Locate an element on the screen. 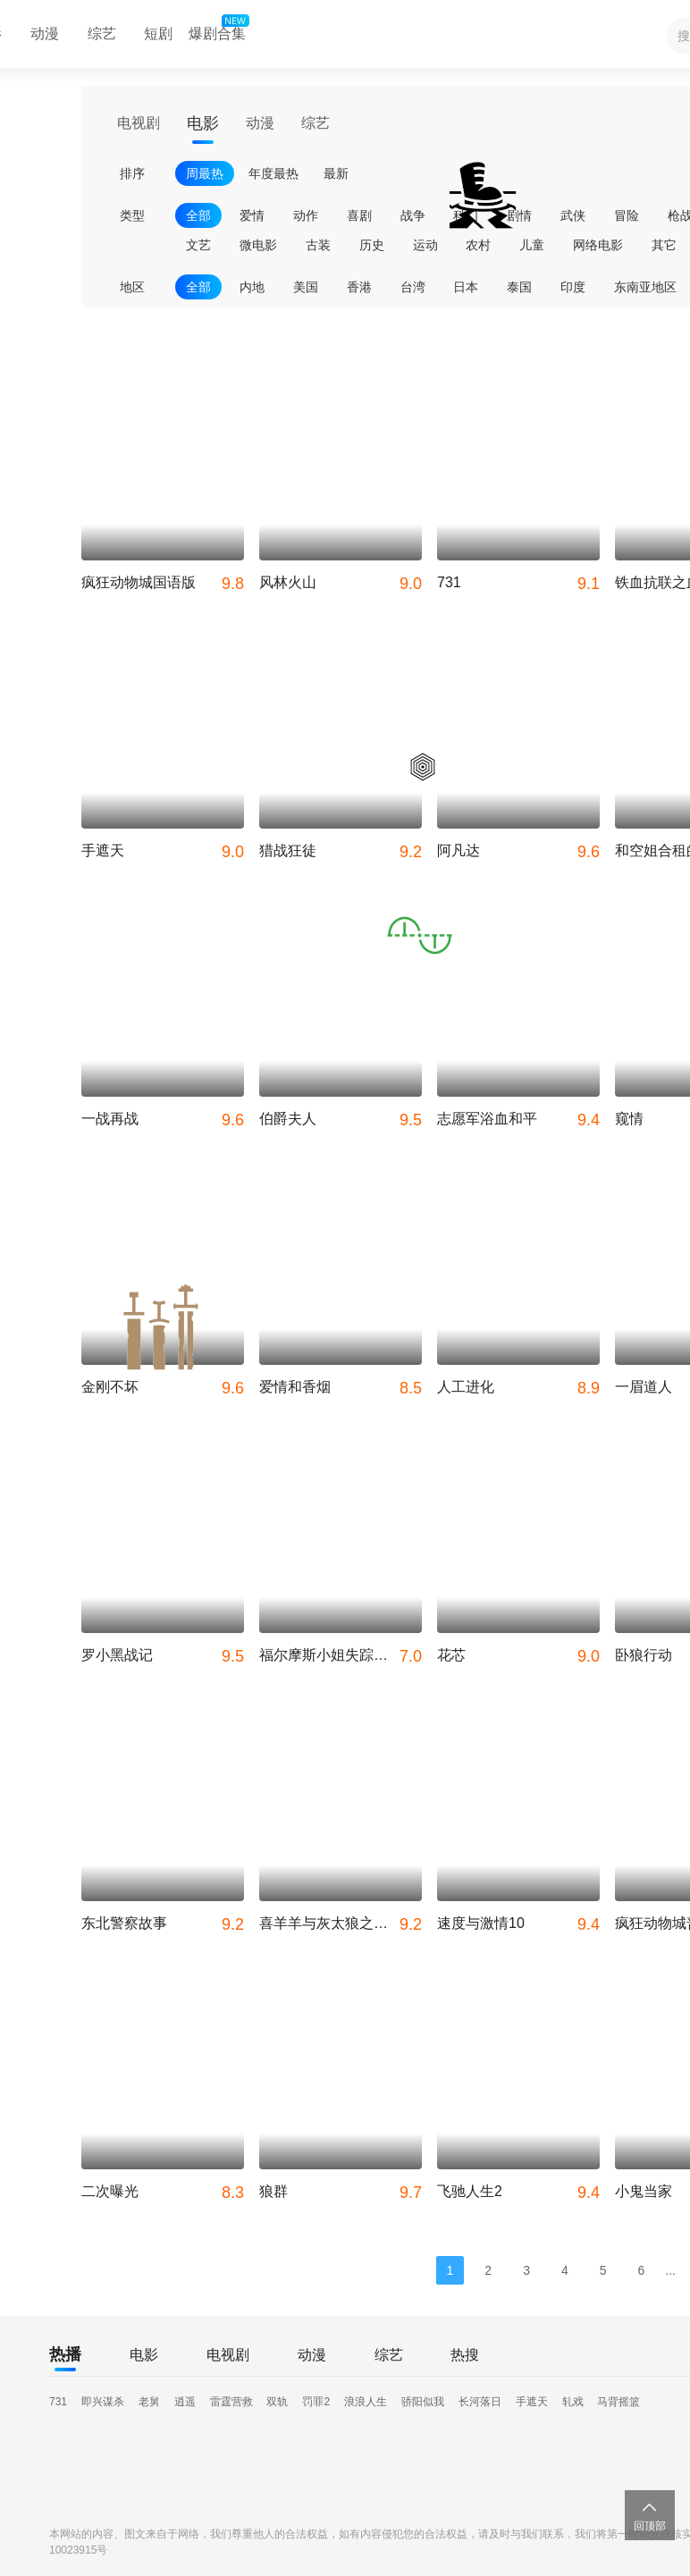 The image size is (690, 2576). view diagram or flowchart is located at coordinates (419, 935).